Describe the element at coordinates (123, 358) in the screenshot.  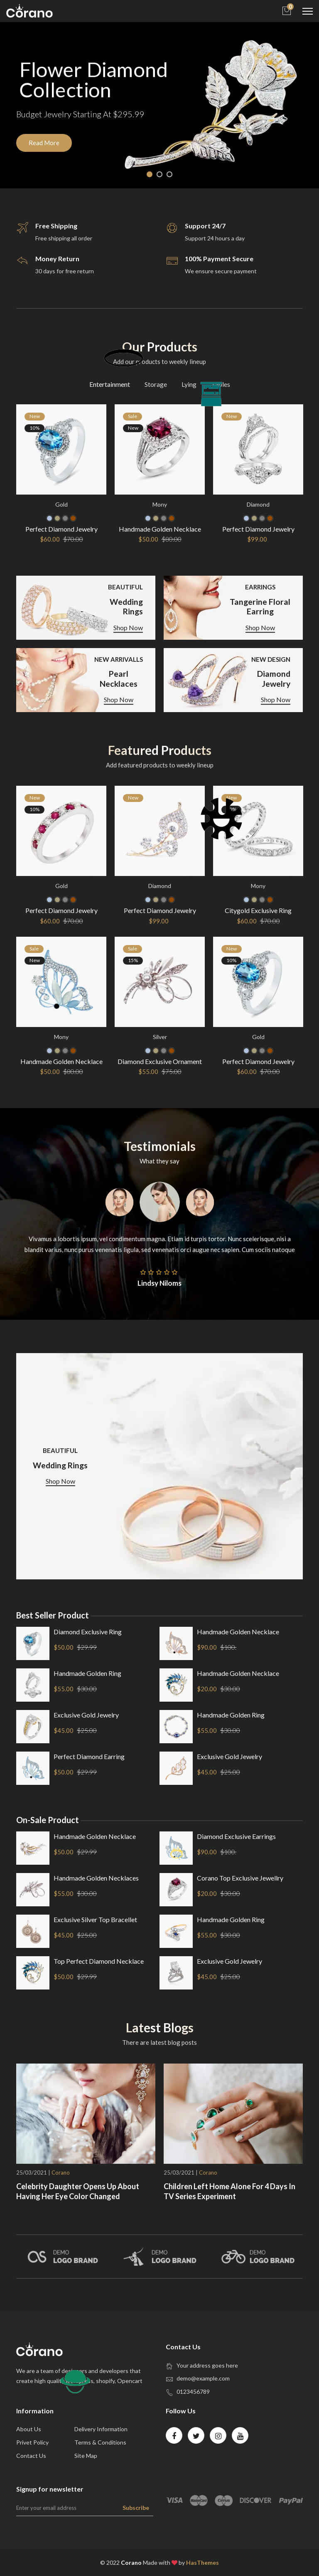
I see `indicates a pit or trap hazard in gameplay` at that location.